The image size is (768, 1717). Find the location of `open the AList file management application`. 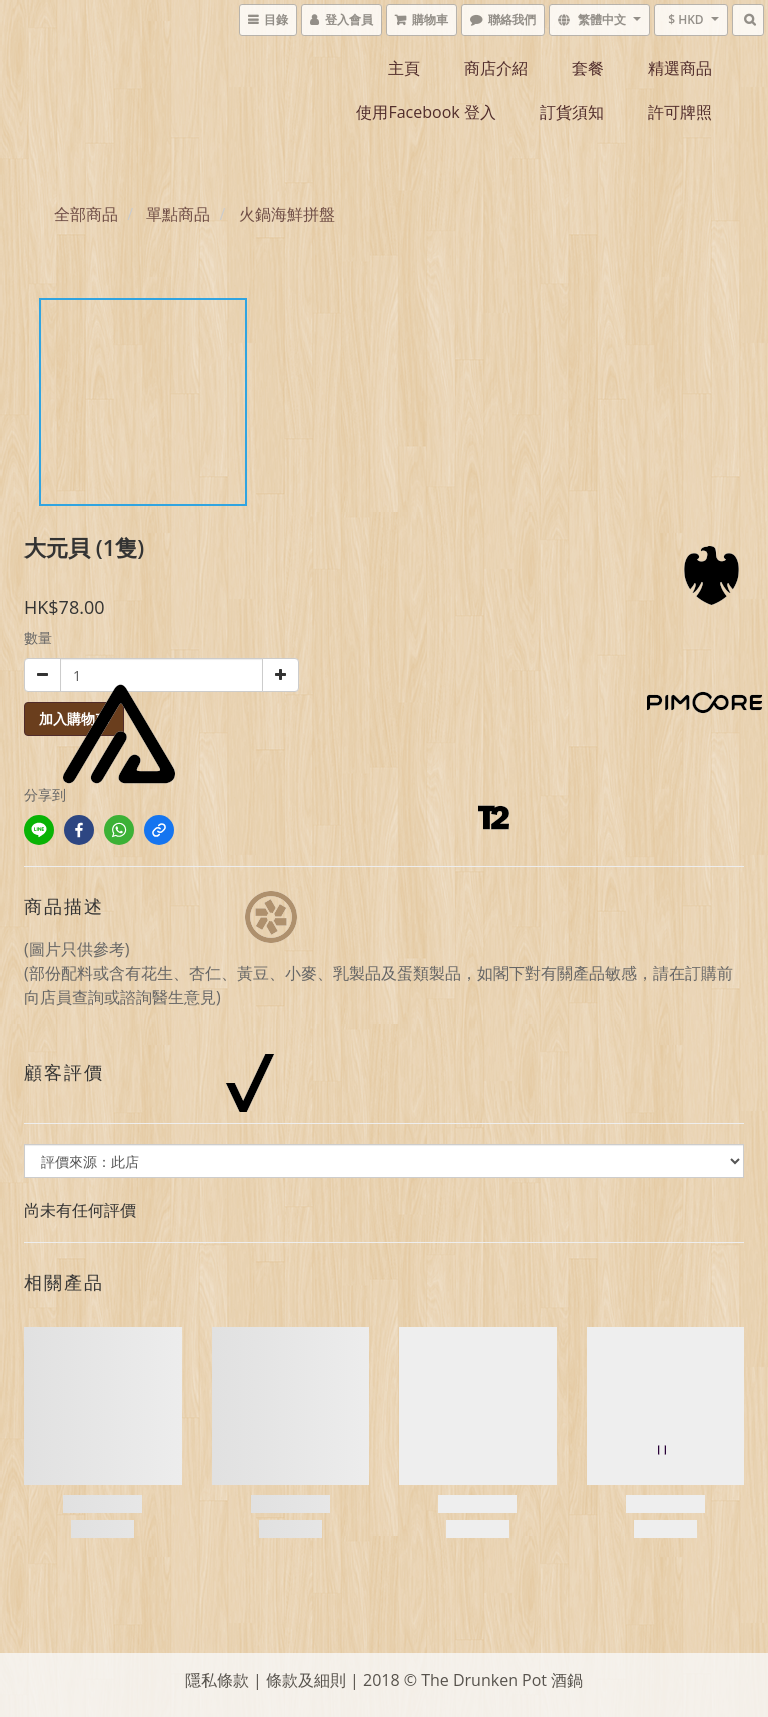

open the AList file management application is located at coordinates (119, 734).